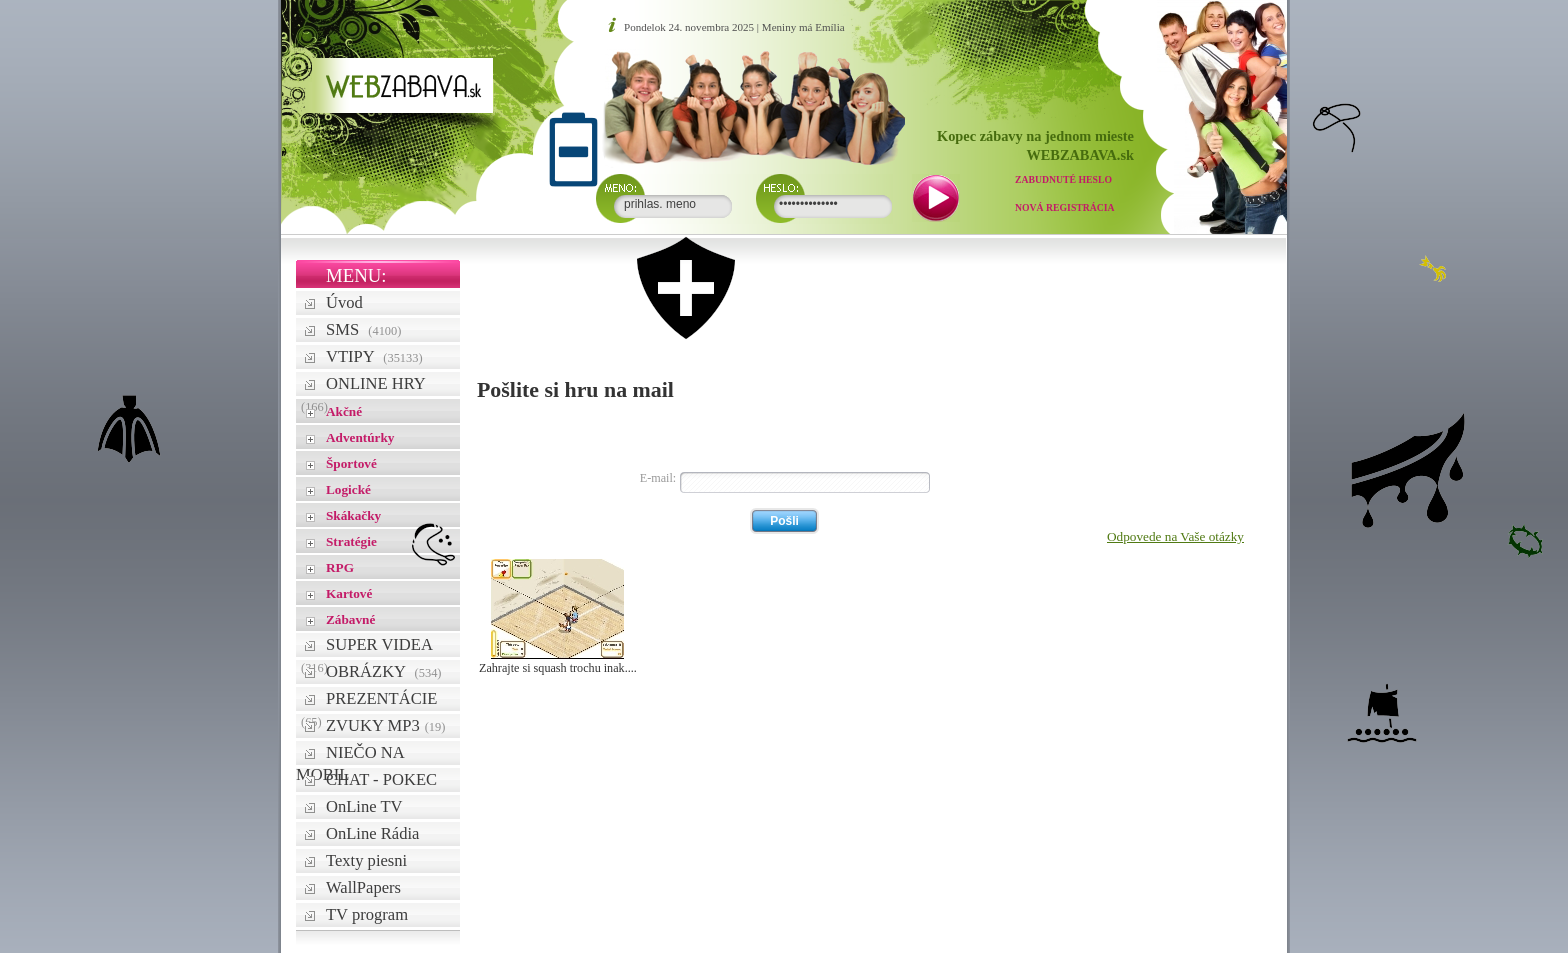  I want to click on indicates a critical hit or bleeding damage effect, so click(1408, 470).